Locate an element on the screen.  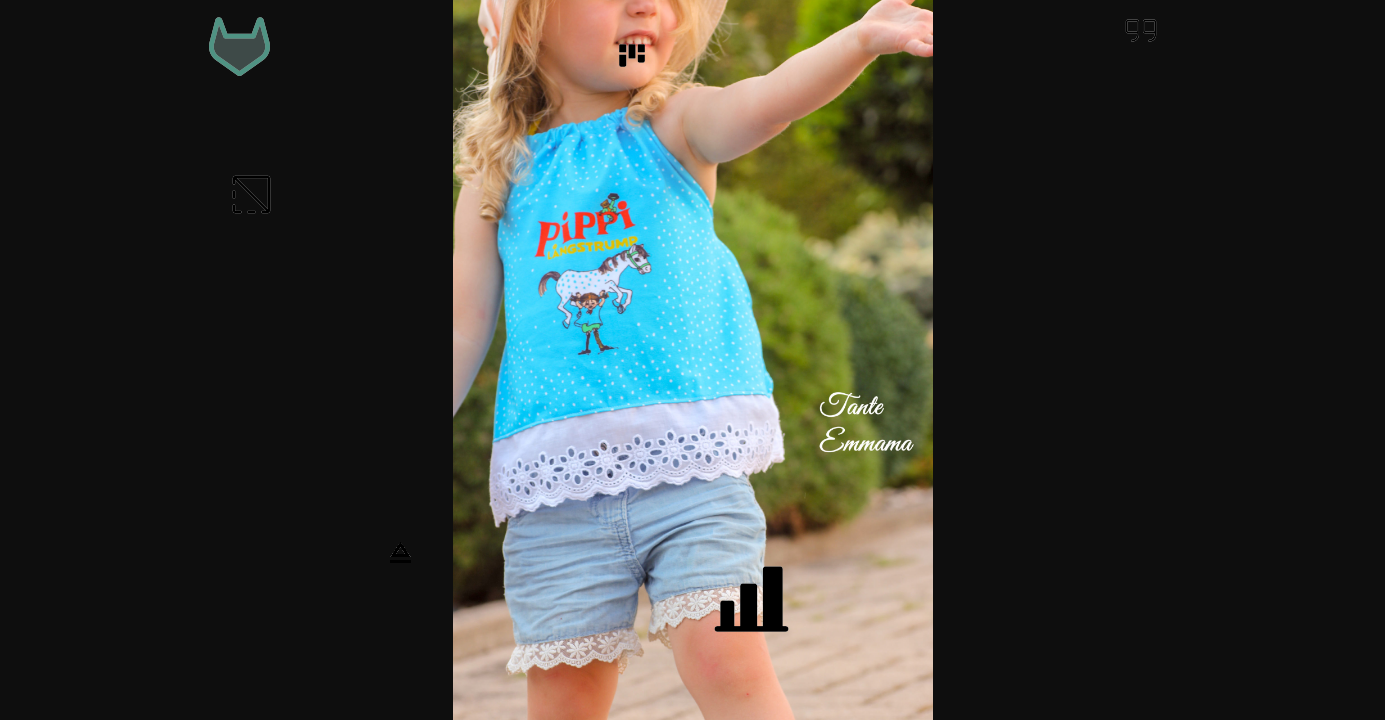
view analytics or statistics is located at coordinates (751, 600).